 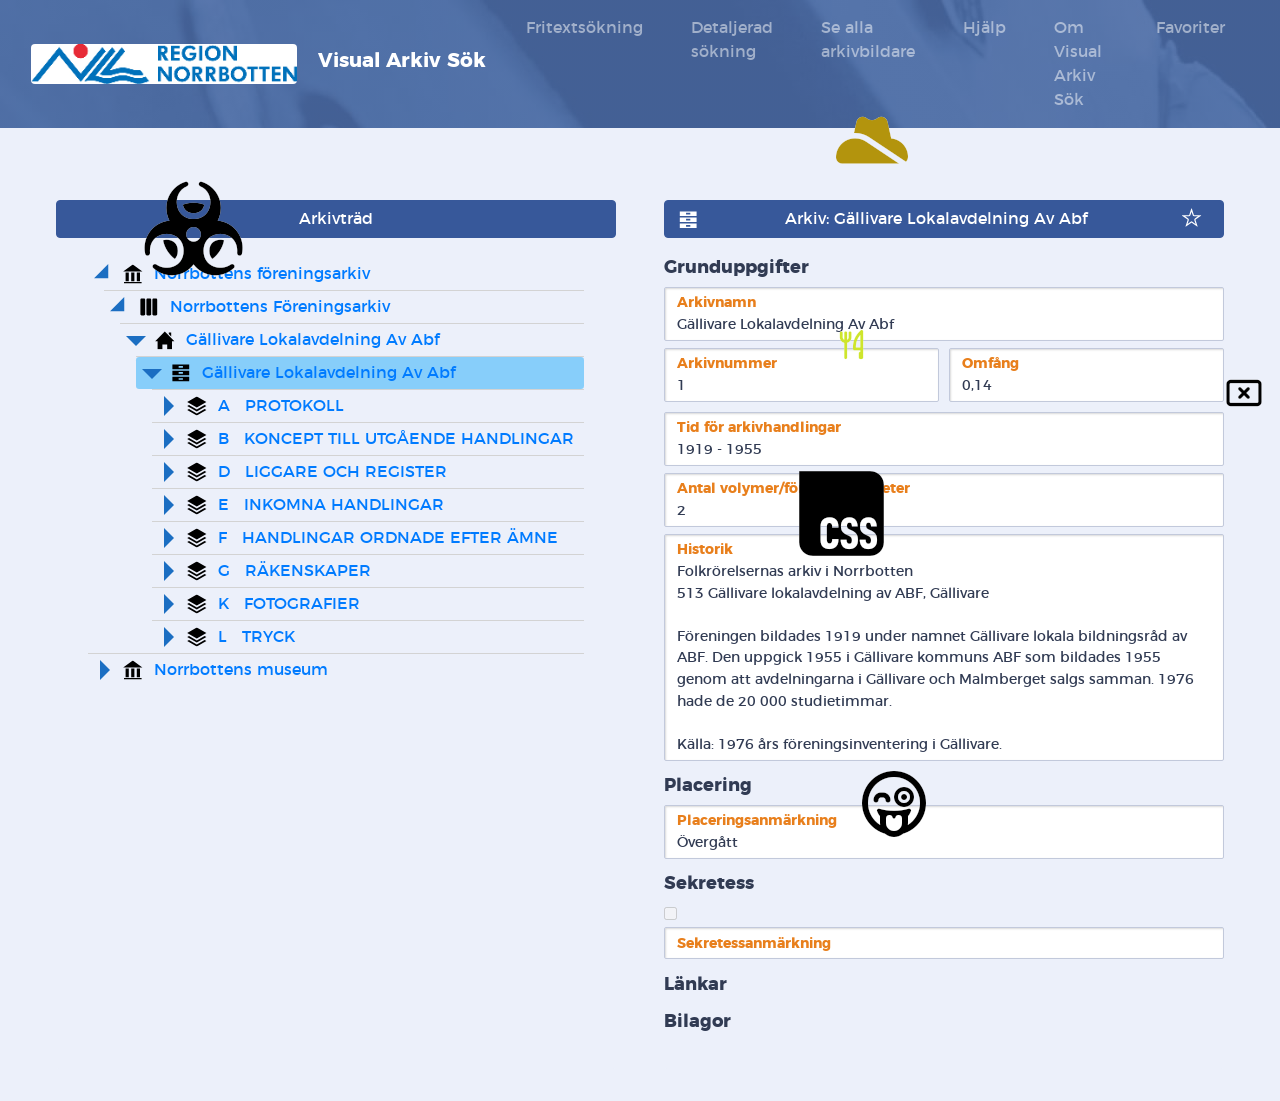 What do you see at coordinates (841, 513) in the screenshot?
I see `CSS programming language logo` at bounding box center [841, 513].